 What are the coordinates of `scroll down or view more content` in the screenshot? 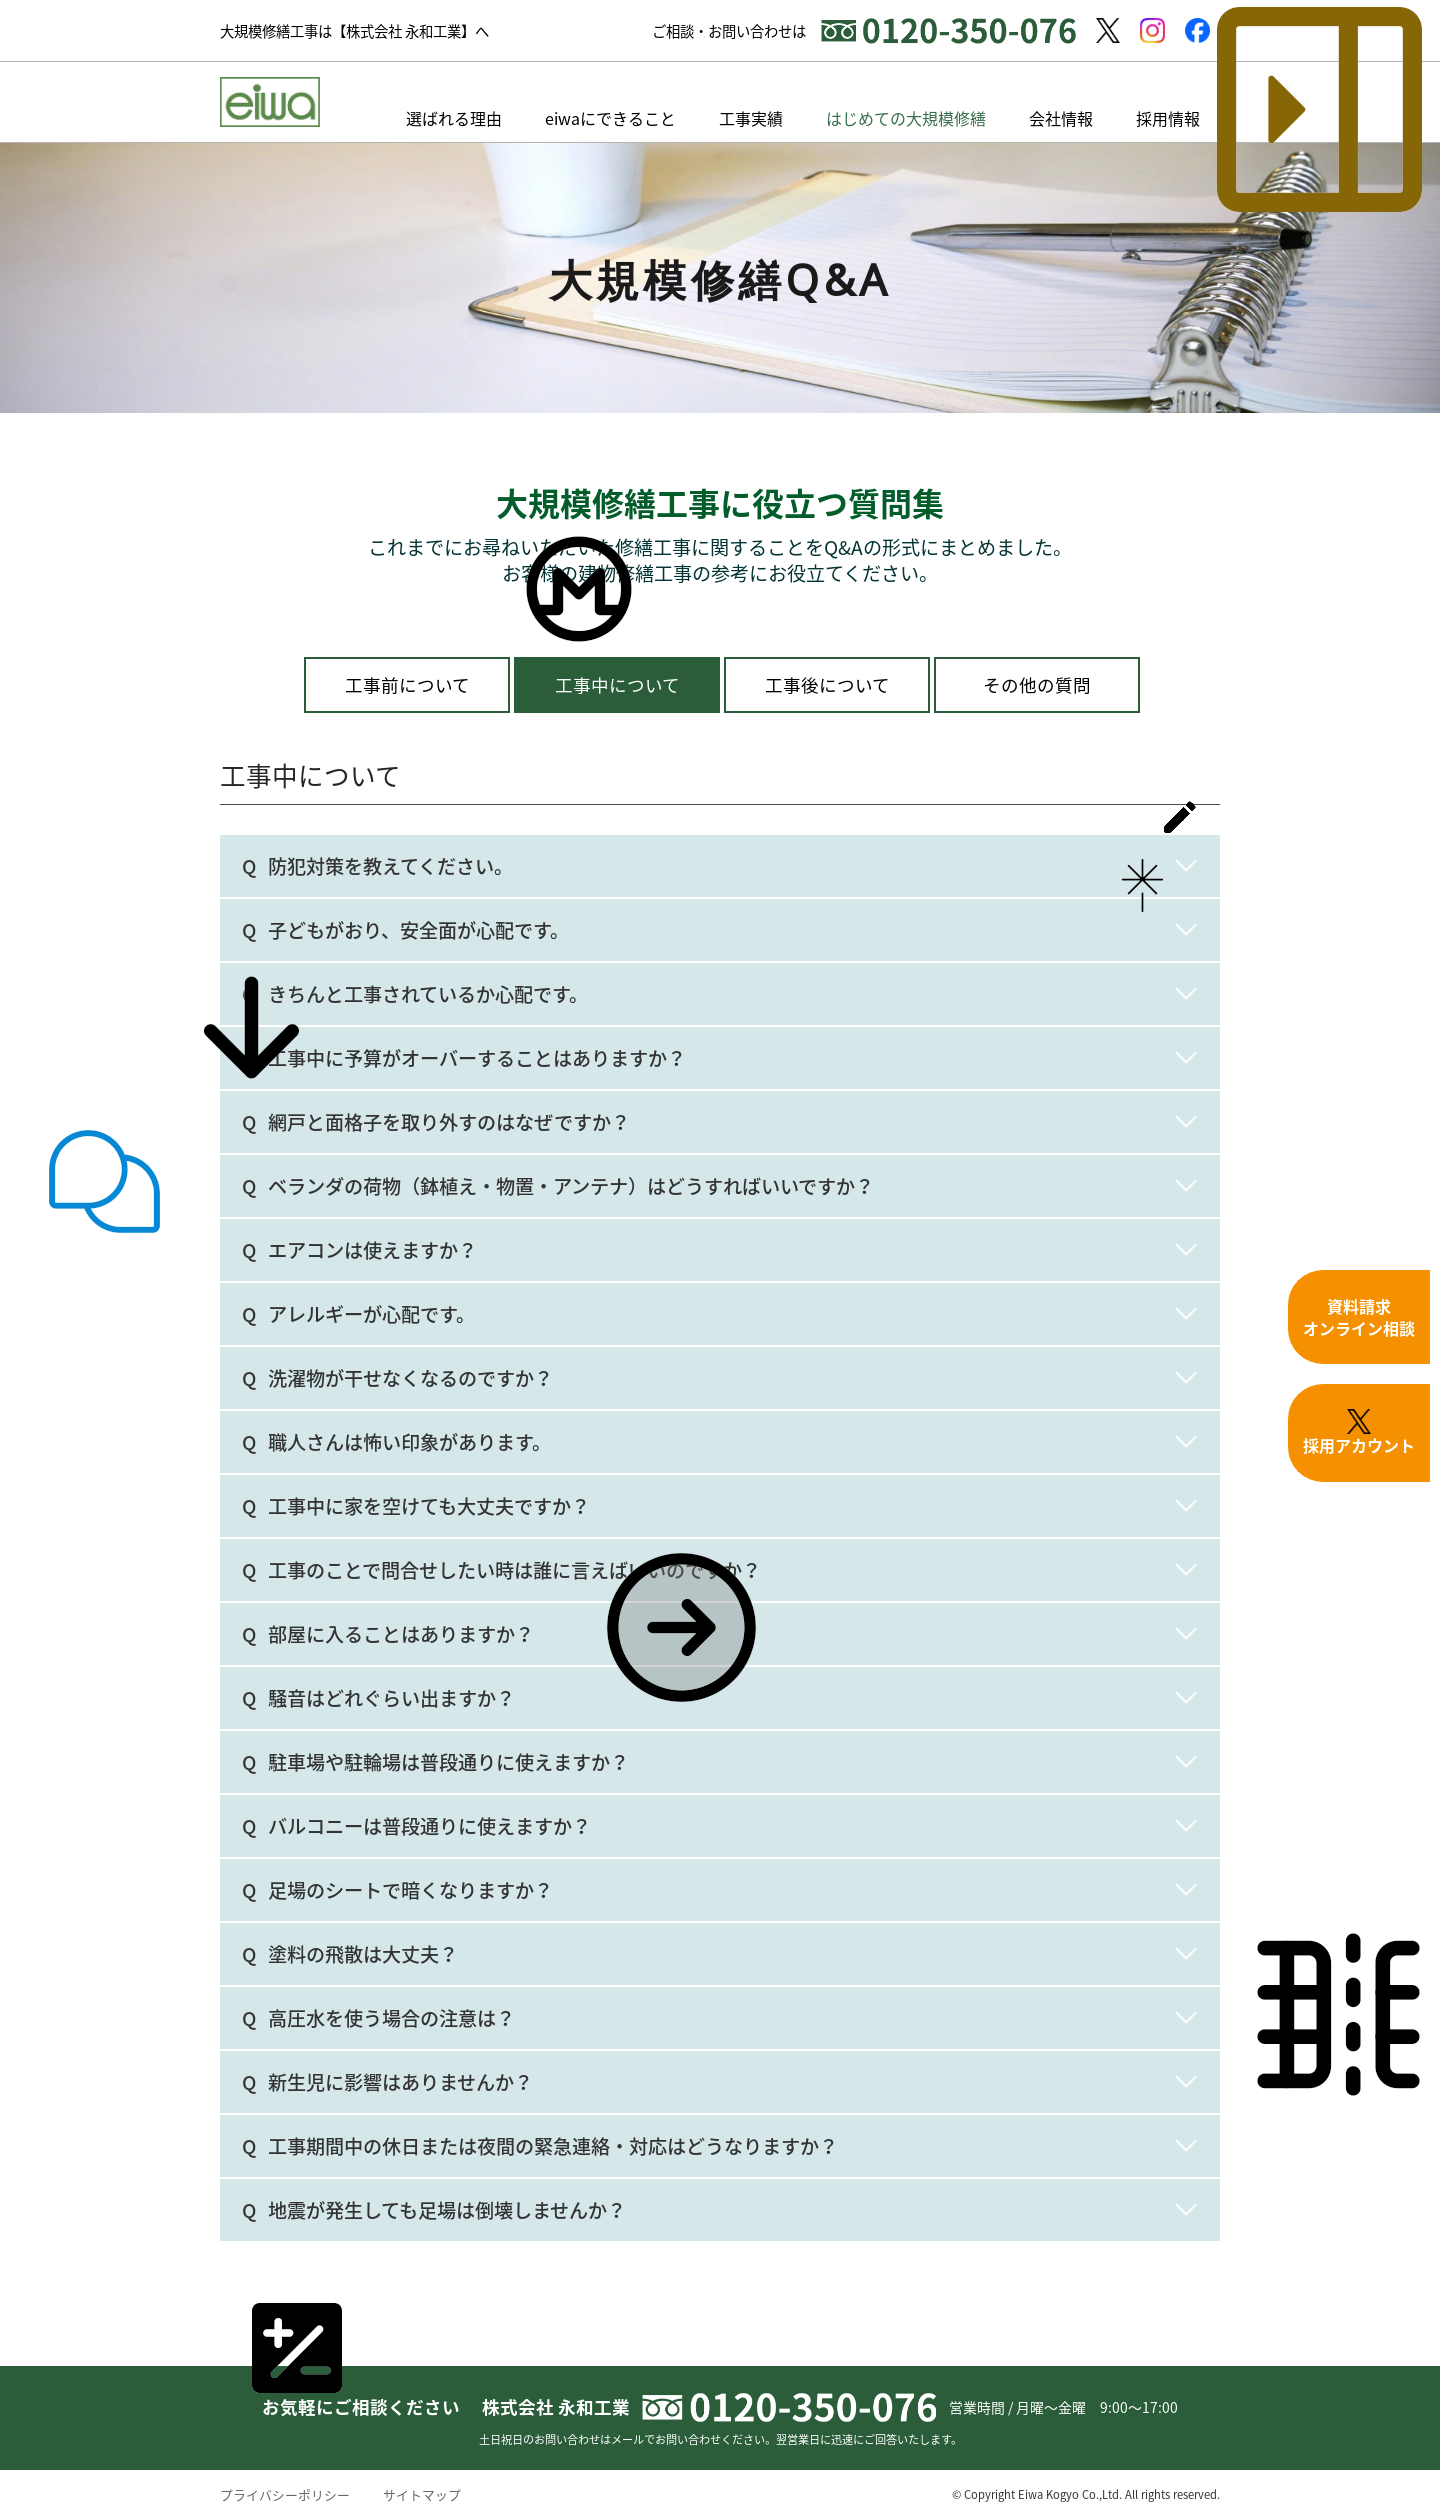 It's located at (251, 1027).